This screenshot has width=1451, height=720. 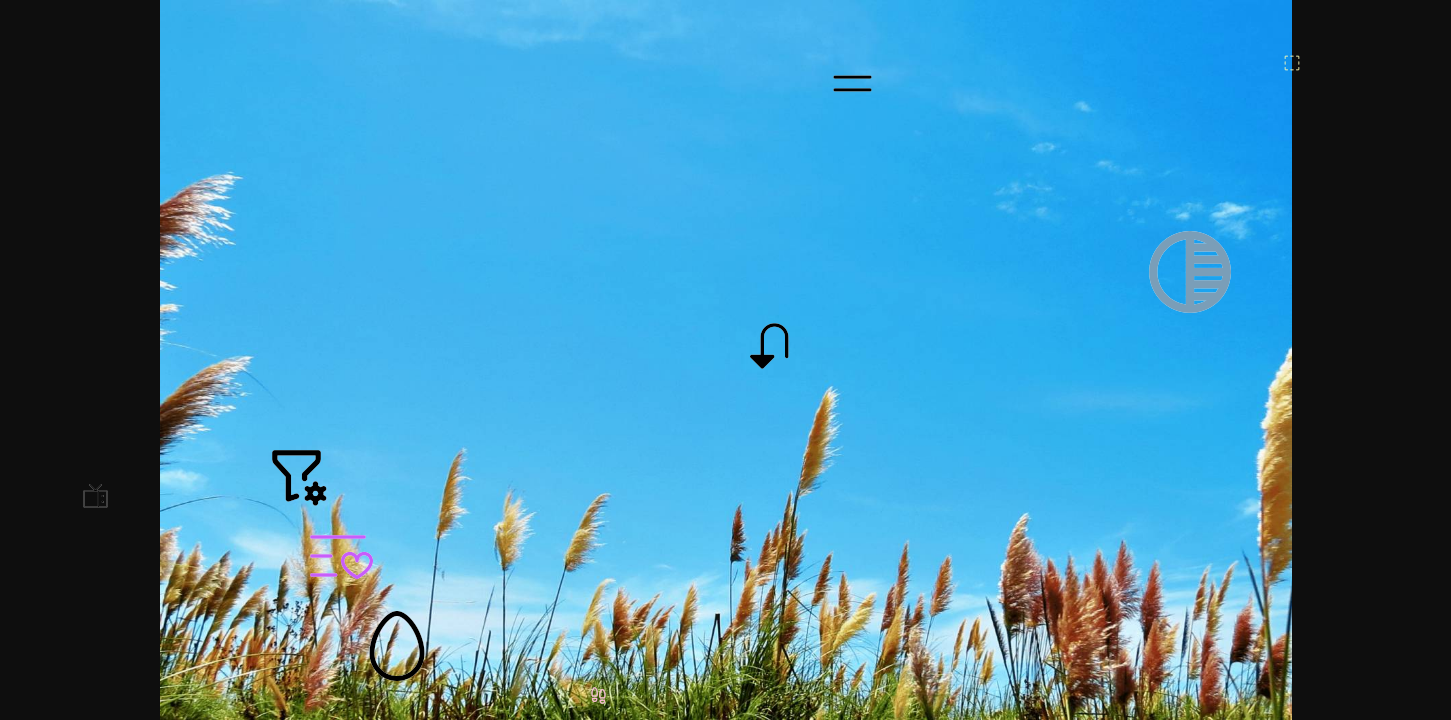 What do you see at coordinates (338, 556) in the screenshot?
I see `view your favorites list` at bounding box center [338, 556].